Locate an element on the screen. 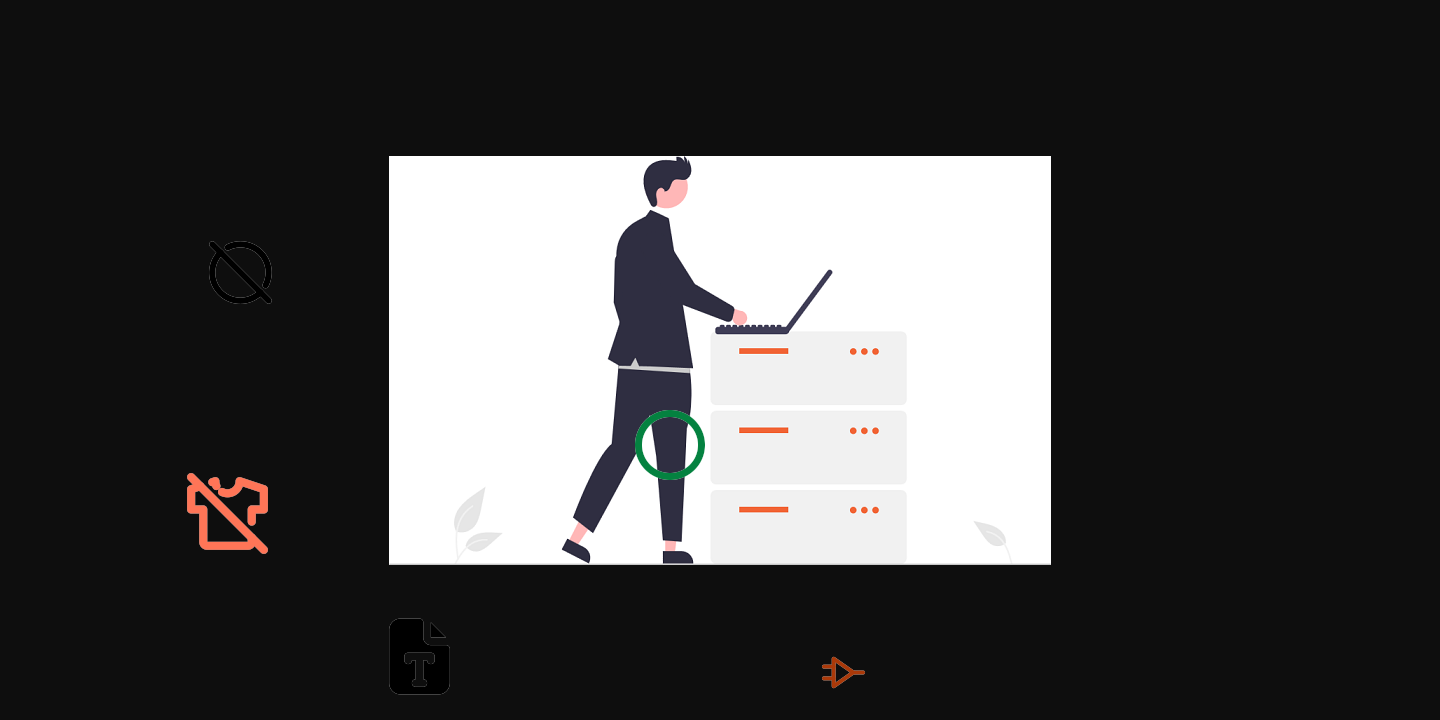 This screenshot has height=720, width=1440. clothing item unavailable or out of stock is located at coordinates (227, 513).